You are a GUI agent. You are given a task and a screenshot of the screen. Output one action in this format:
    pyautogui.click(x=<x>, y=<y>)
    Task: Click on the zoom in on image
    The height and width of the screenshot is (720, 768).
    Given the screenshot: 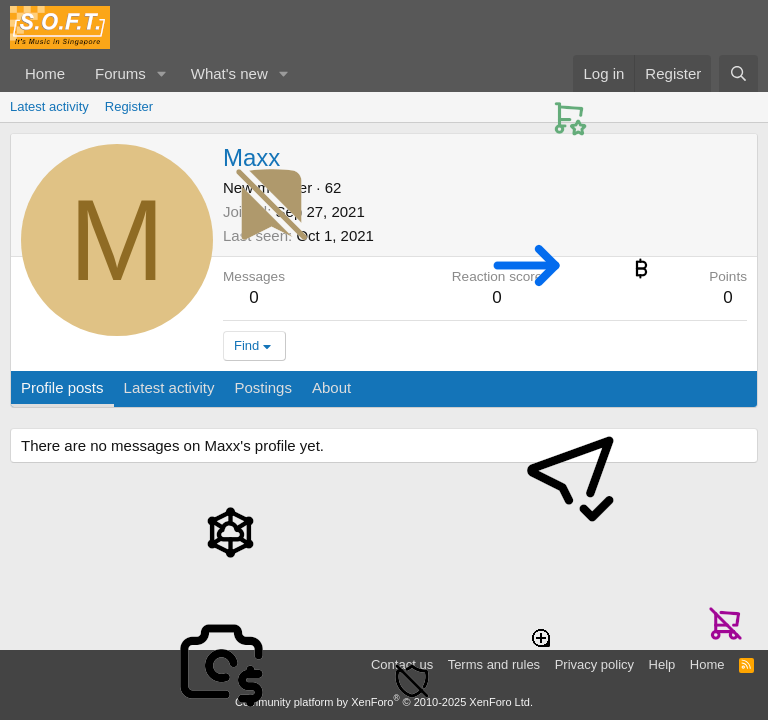 What is the action you would take?
    pyautogui.click(x=541, y=638)
    